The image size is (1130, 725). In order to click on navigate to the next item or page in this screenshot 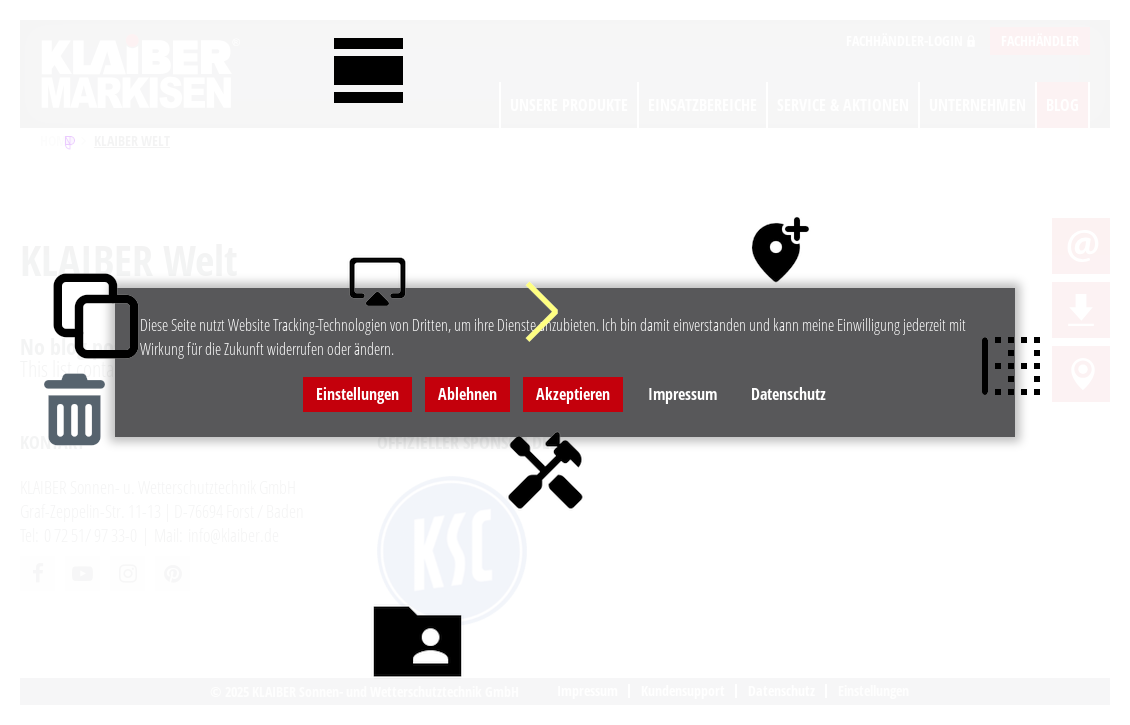, I will do `click(539, 311)`.